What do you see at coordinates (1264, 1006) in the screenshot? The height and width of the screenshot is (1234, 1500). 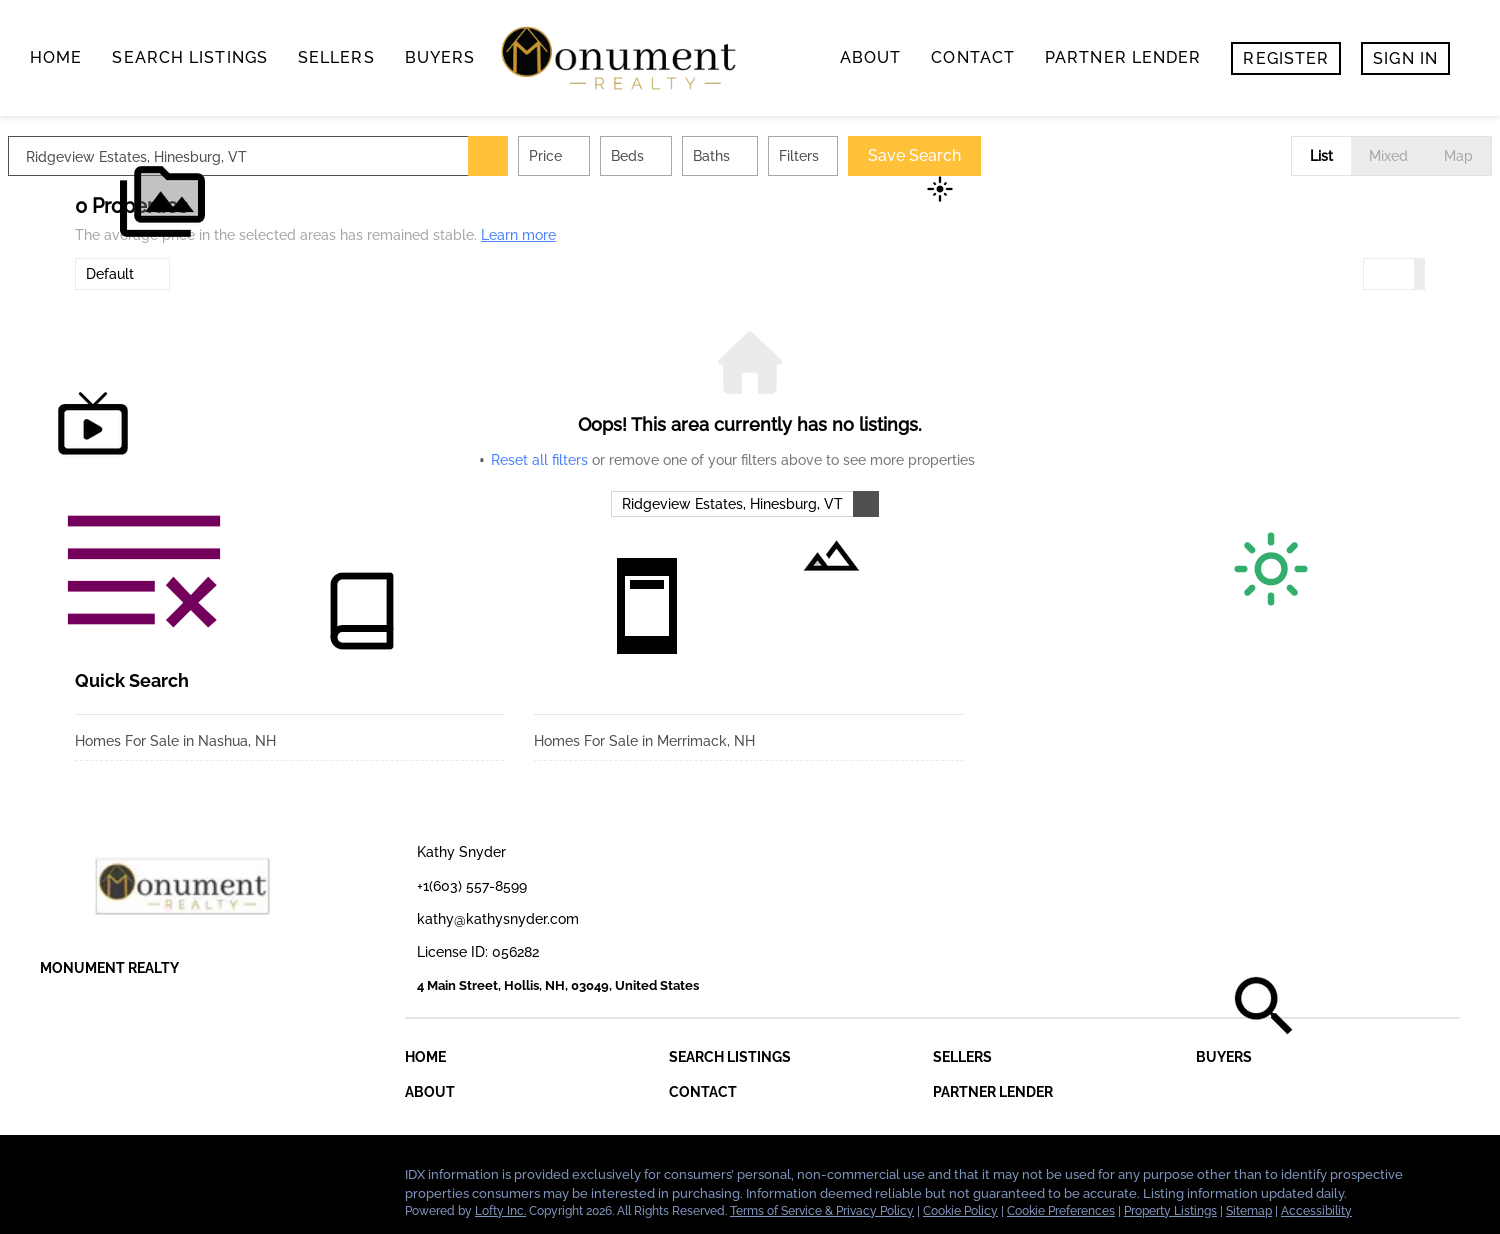 I see `search for content or items` at bounding box center [1264, 1006].